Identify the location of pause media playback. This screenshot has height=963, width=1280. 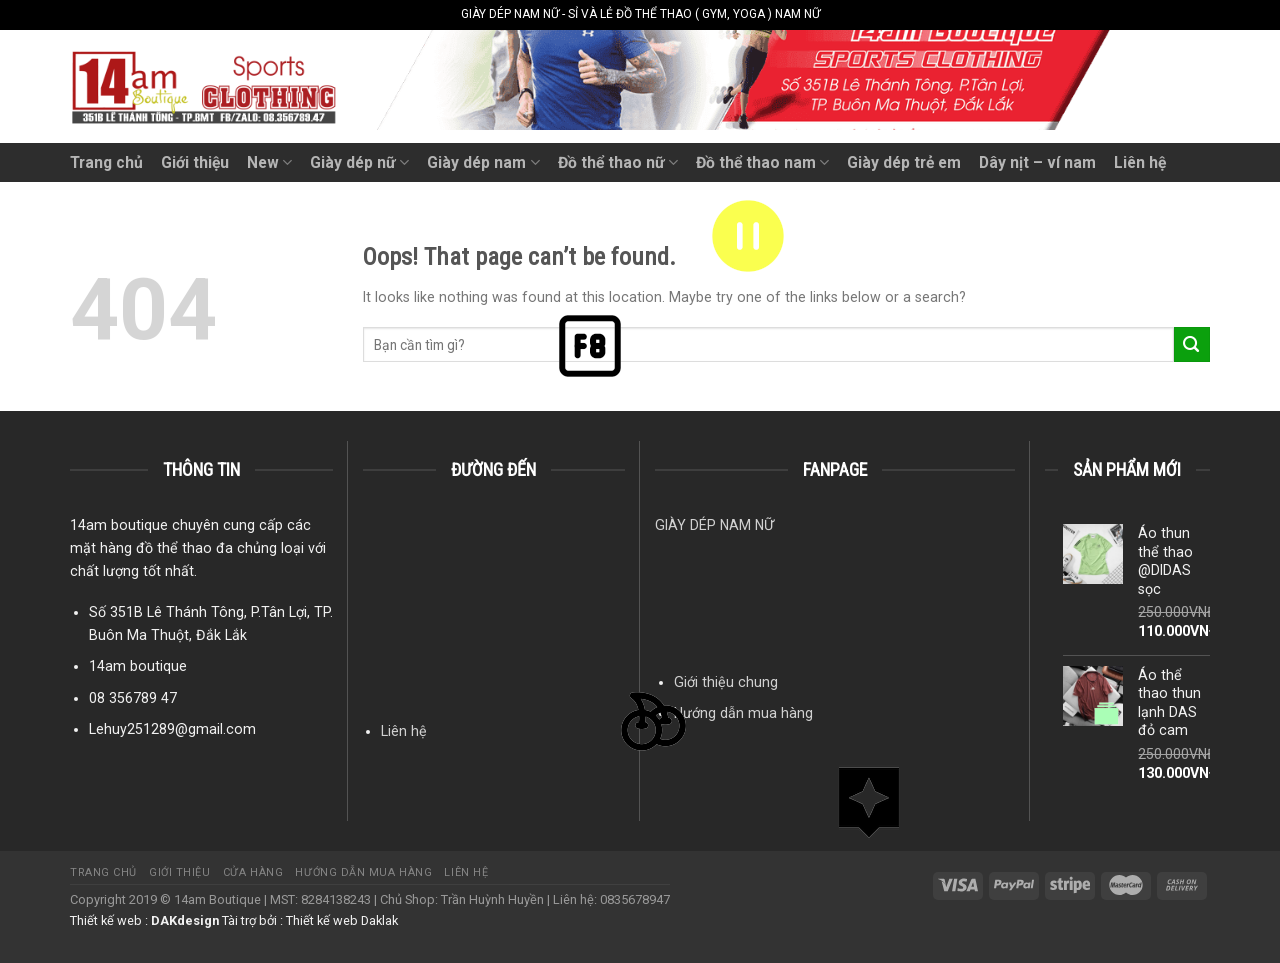
(748, 236).